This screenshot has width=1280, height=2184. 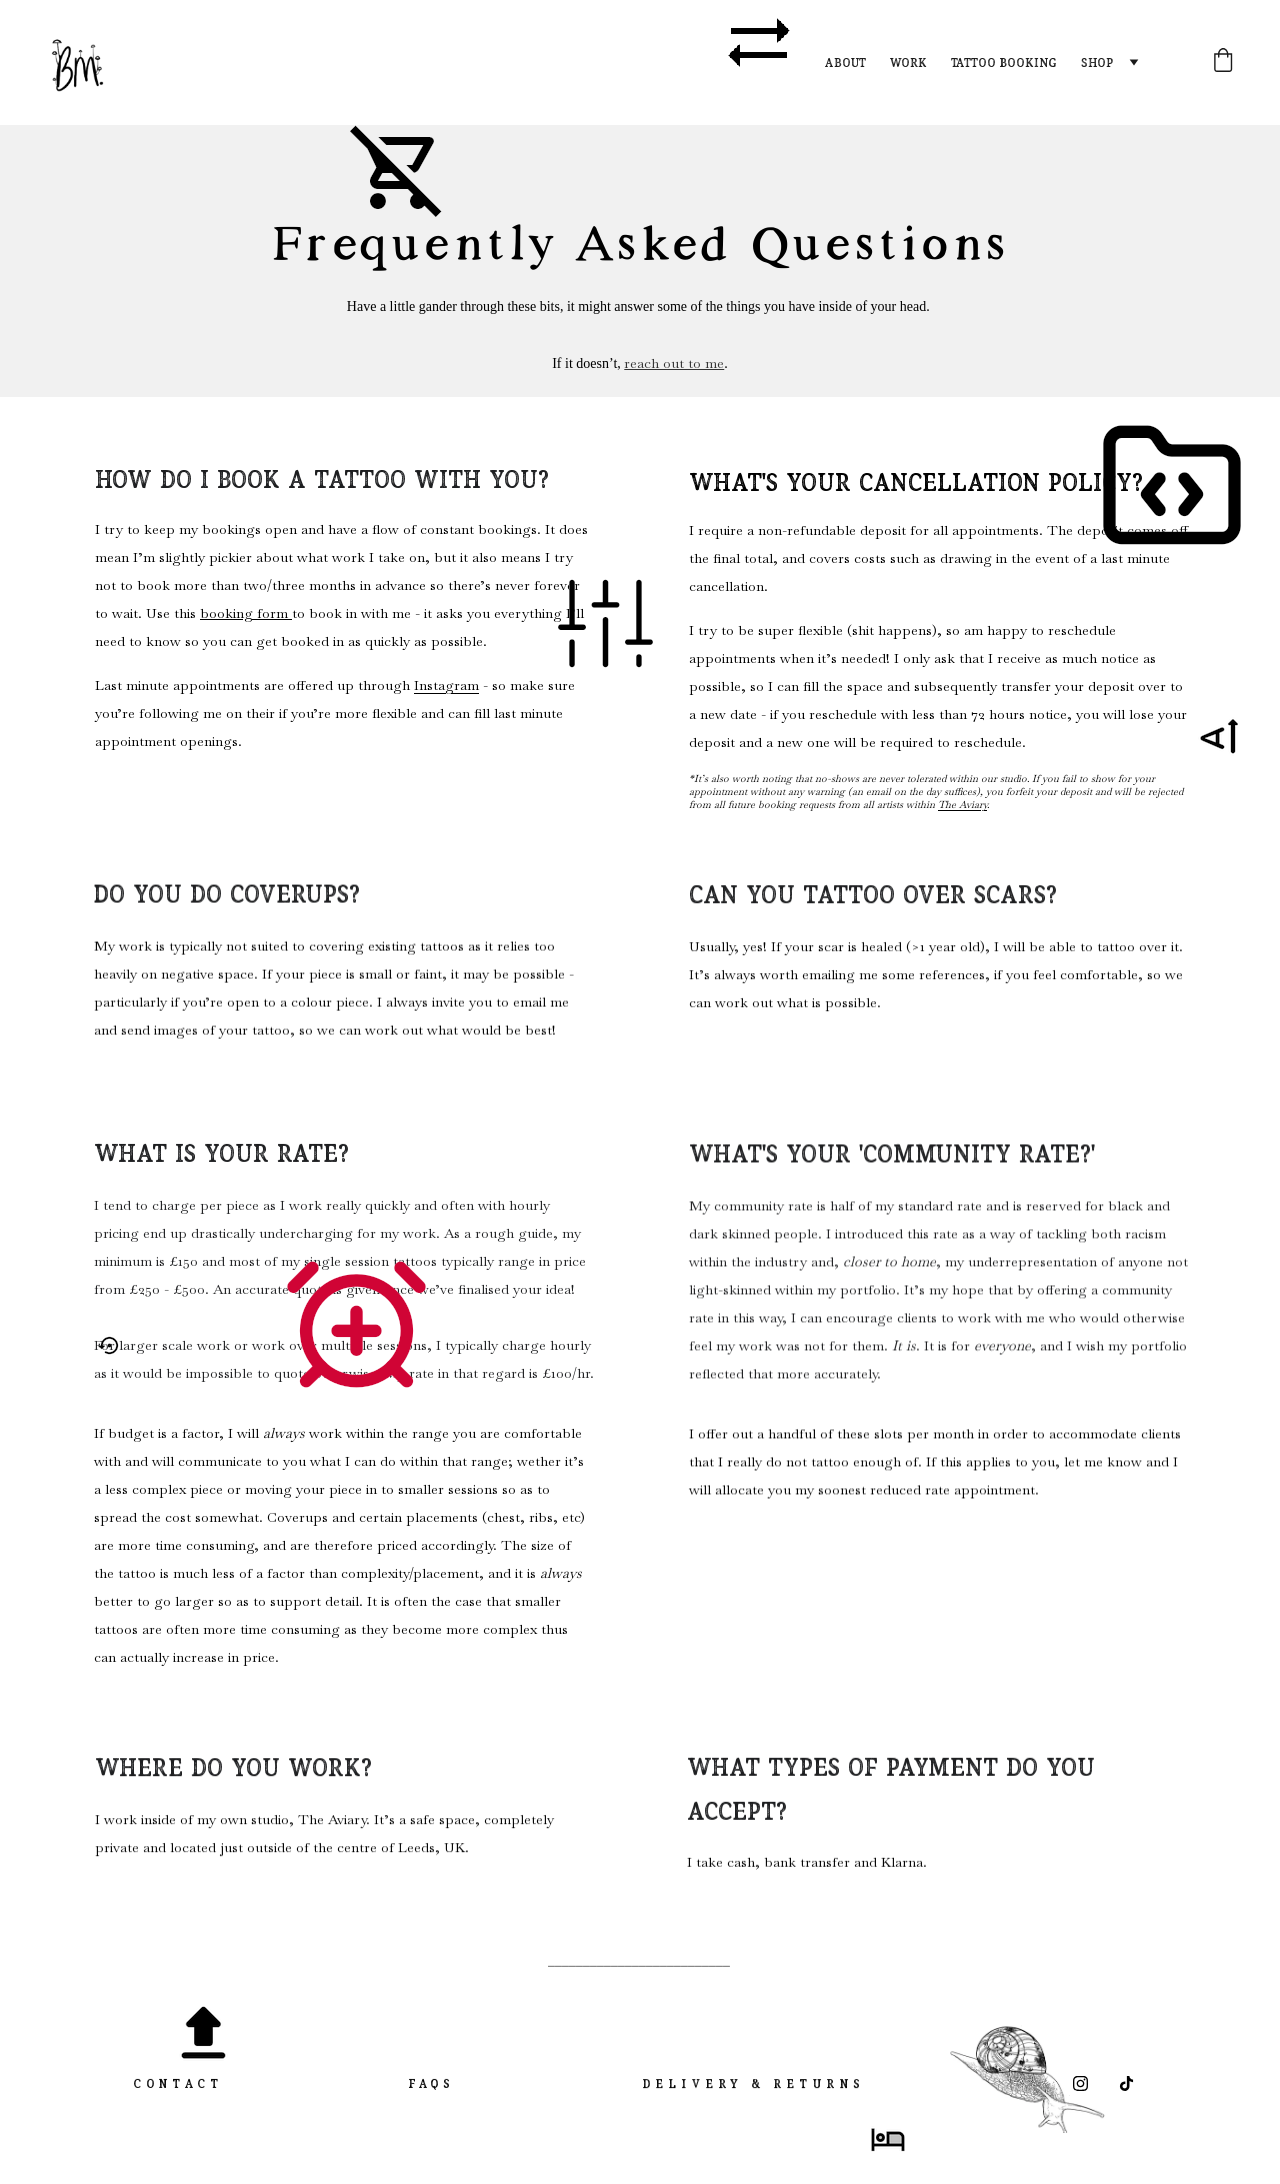 I want to click on upload a file from your device, so click(x=203, y=2033).